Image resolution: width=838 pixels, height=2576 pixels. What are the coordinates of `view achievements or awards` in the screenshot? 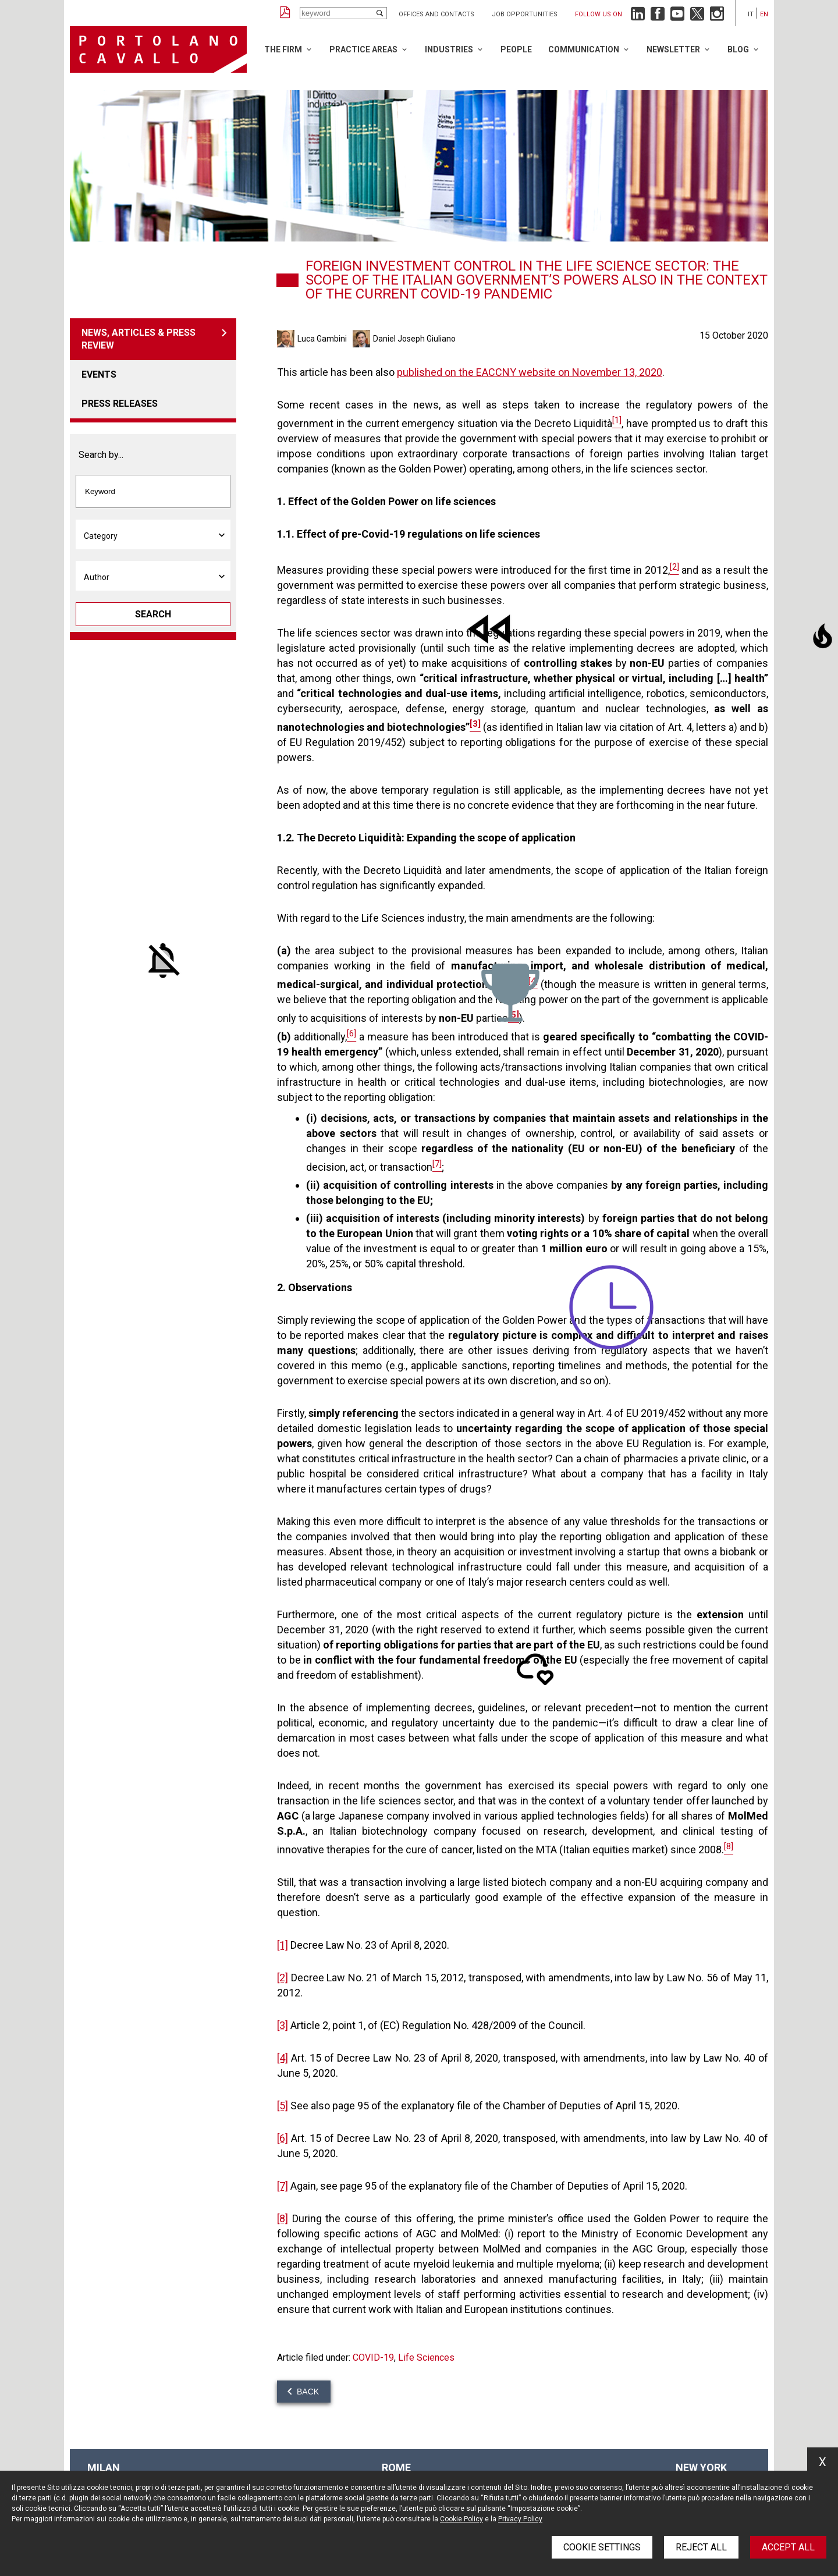 It's located at (510, 993).